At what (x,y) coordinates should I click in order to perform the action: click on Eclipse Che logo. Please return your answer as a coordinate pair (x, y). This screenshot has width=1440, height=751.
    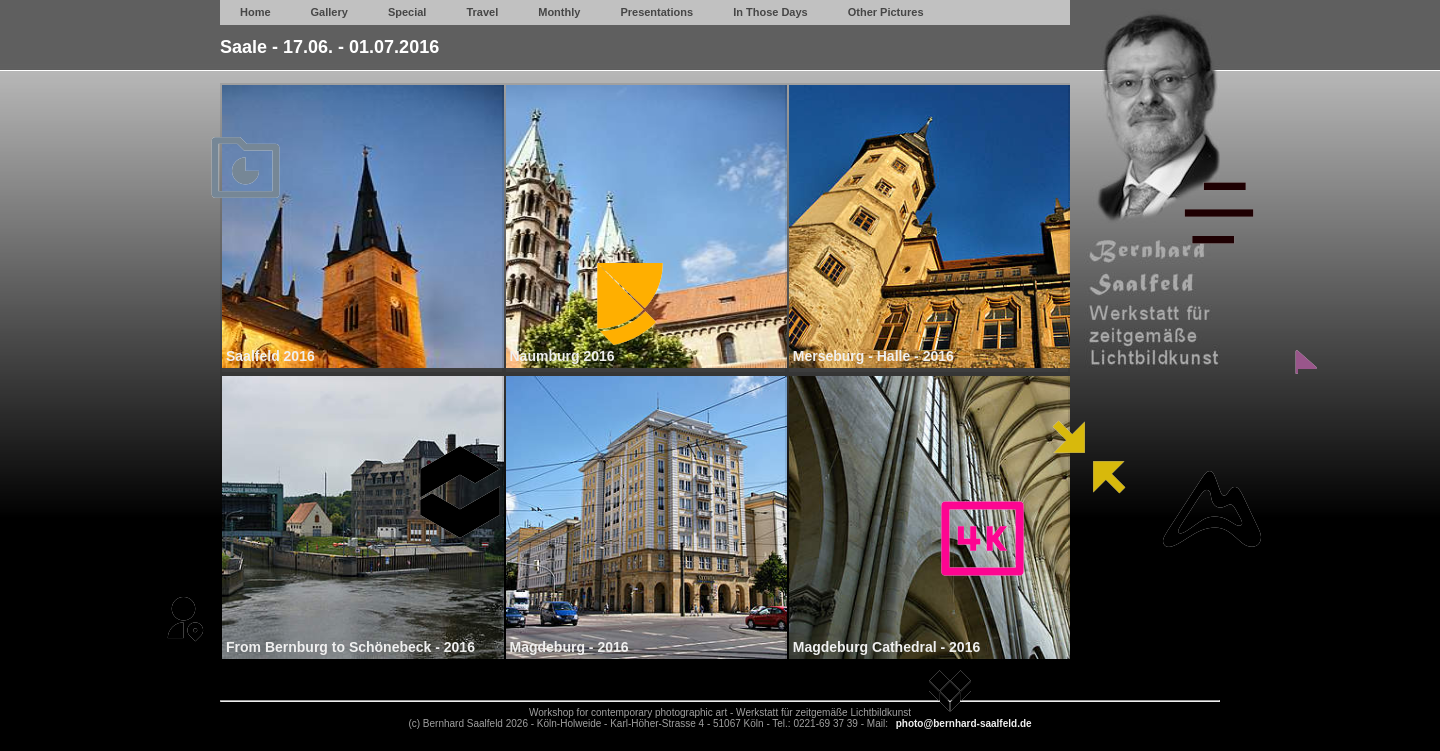
    Looking at the image, I should click on (460, 492).